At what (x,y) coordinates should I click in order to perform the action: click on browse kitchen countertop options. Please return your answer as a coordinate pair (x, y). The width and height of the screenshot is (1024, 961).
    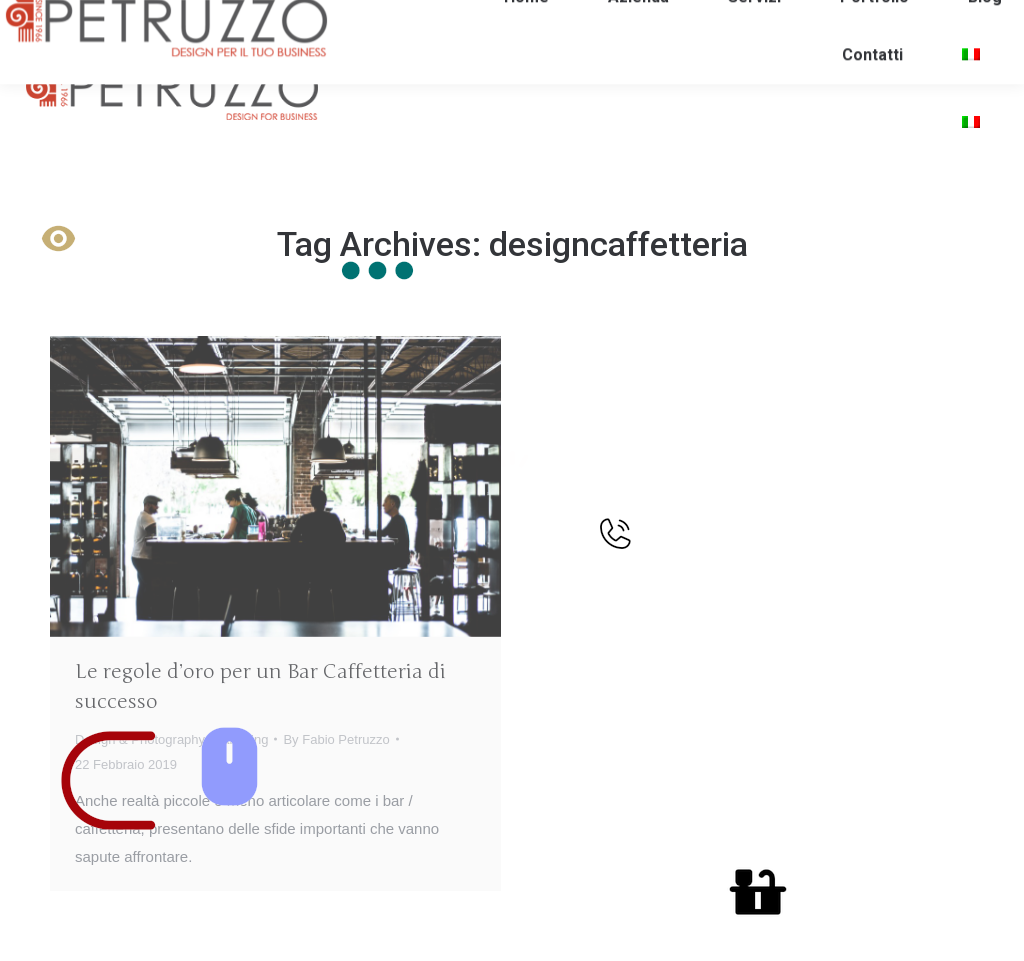
    Looking at the image, I should click on (758, 892).